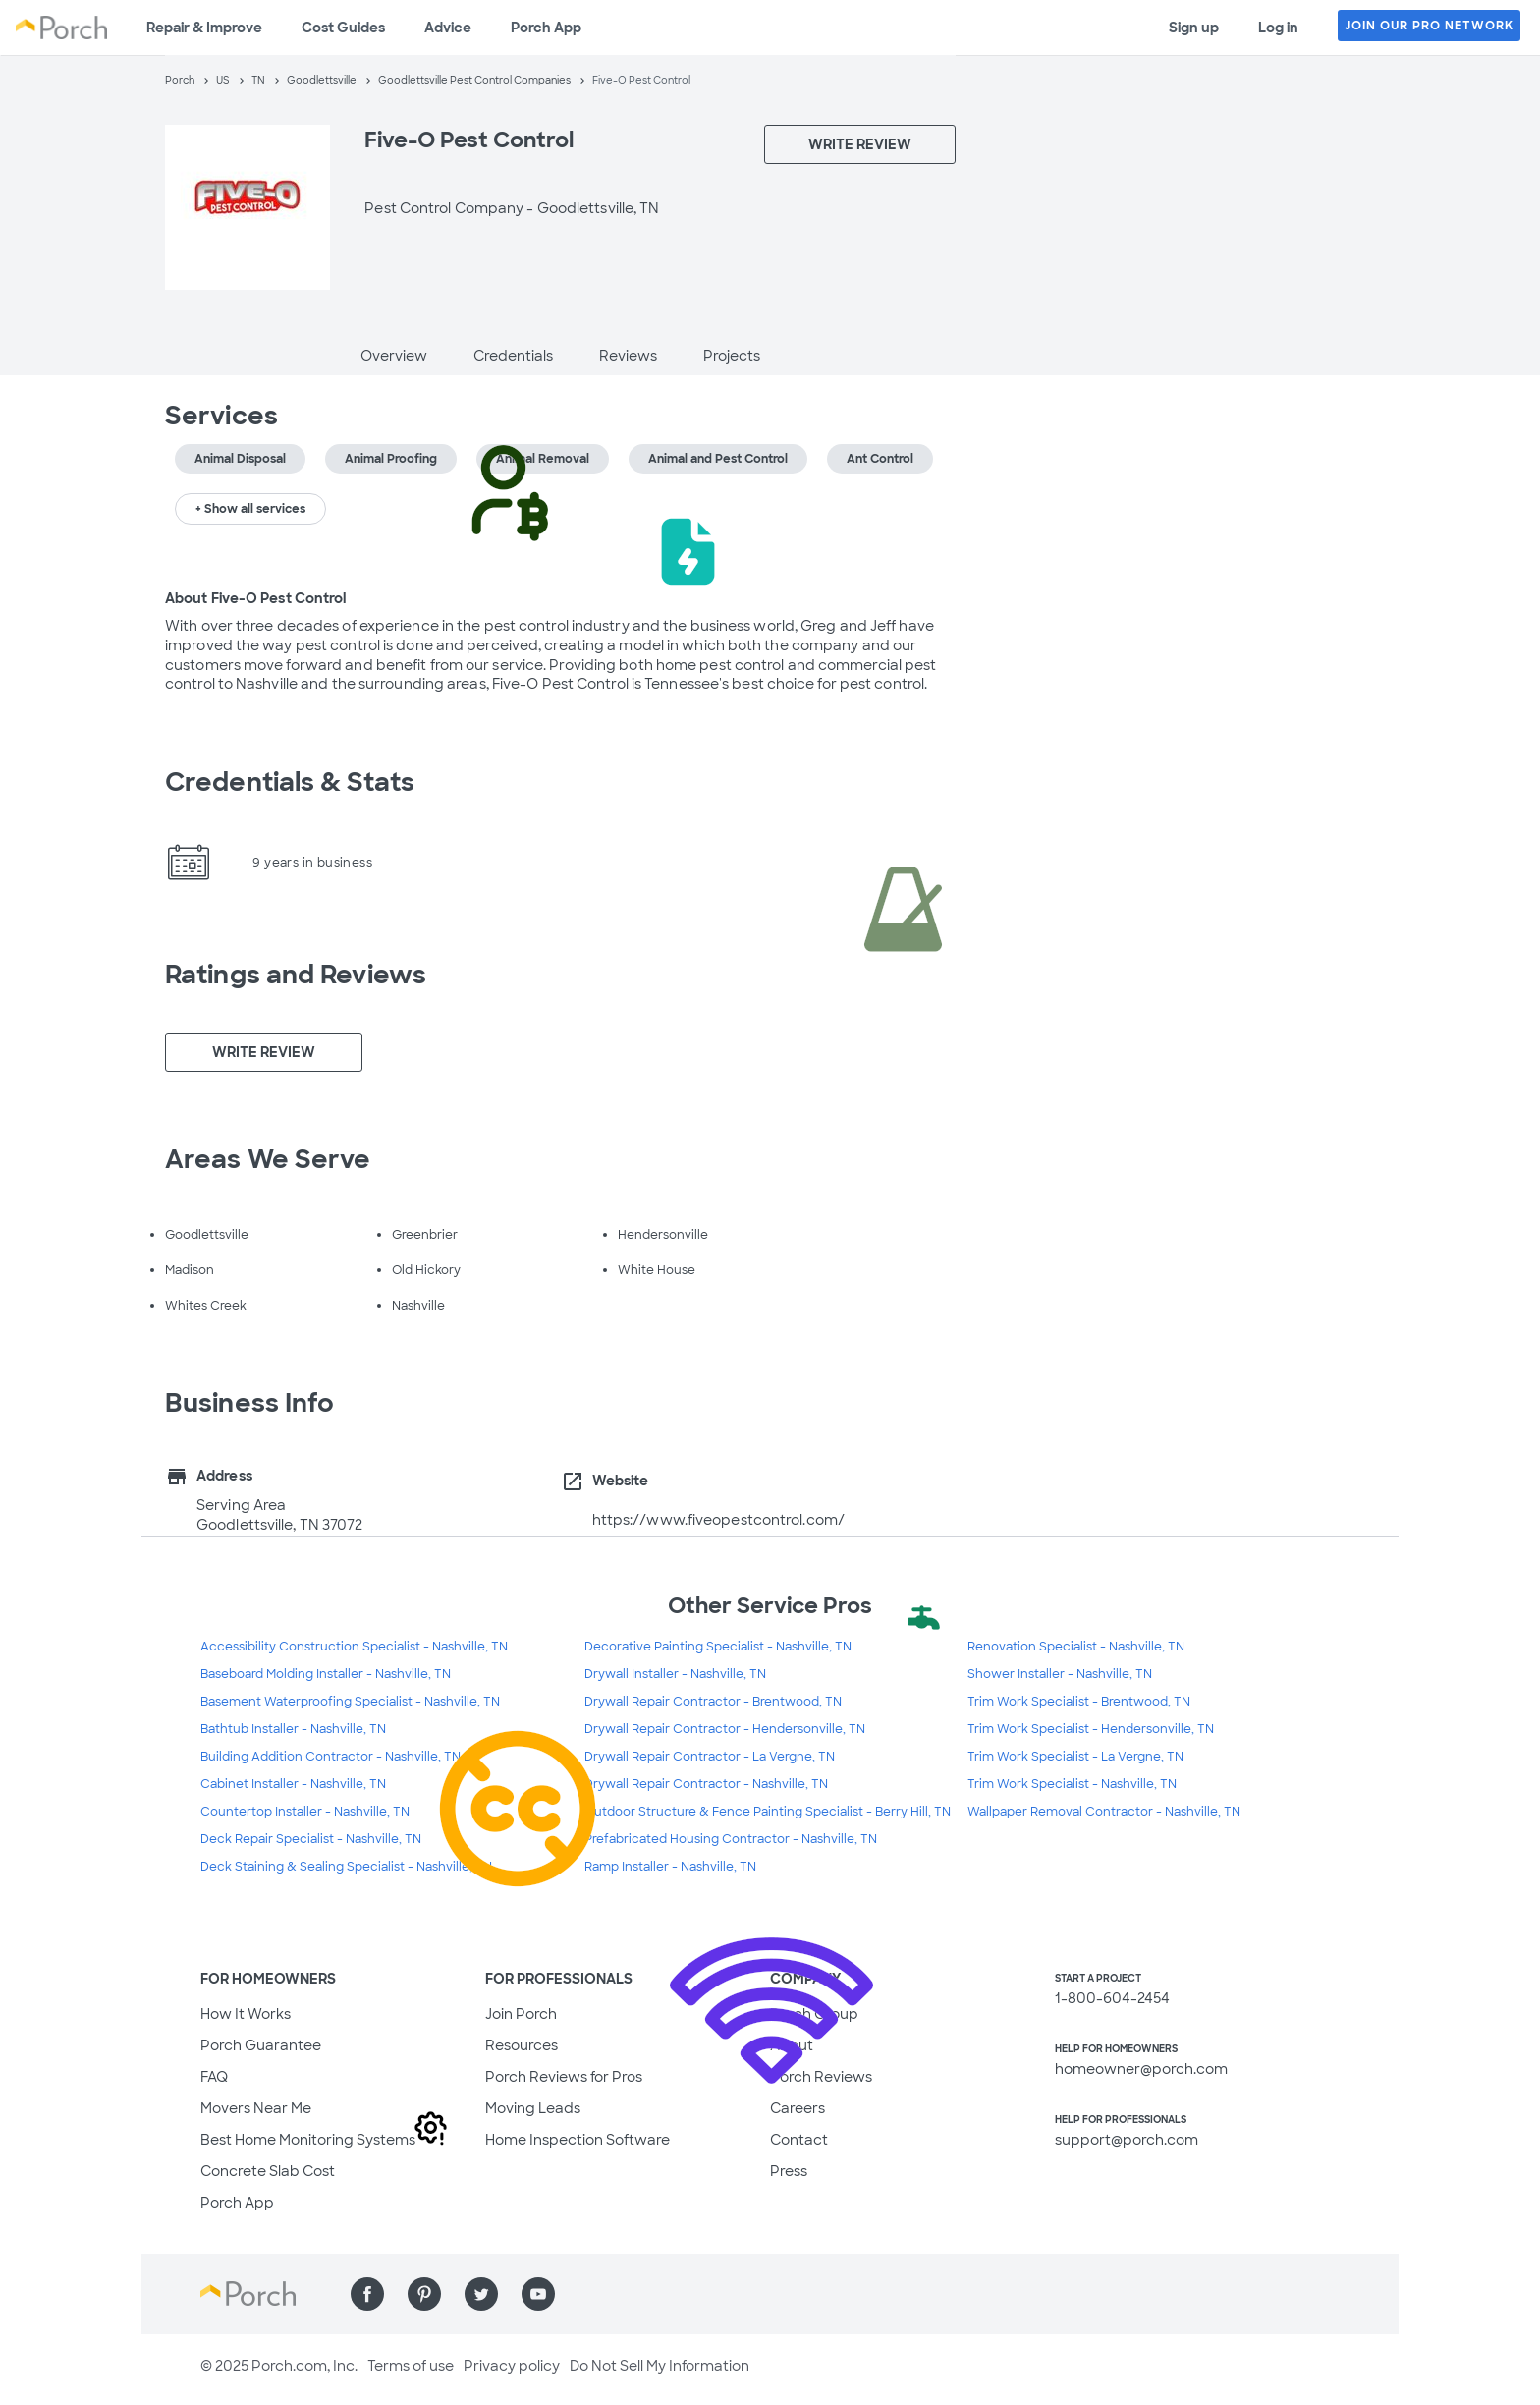 This screenshot has height=2405, width=1540. Describe the element at coordinates (503, 489) in the screenshot. I see `view user's bitcoin wallet or balance` at that location.